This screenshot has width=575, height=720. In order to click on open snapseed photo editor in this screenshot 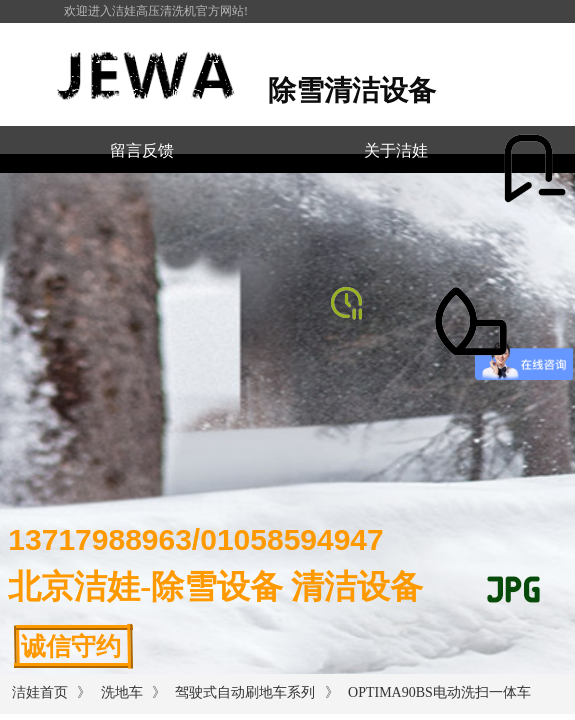, I will do `click(471, 323)`.